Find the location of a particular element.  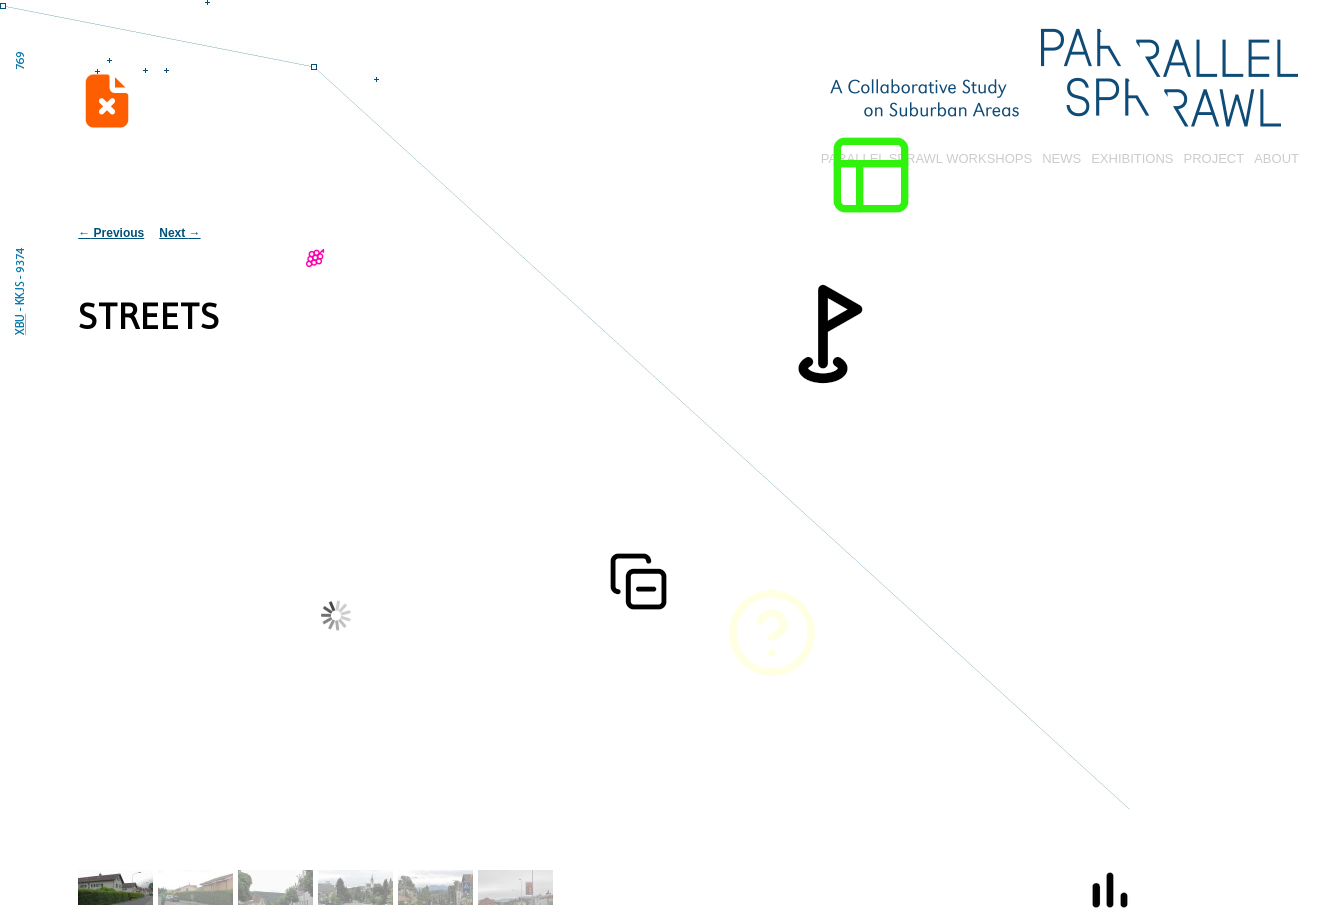

delete or remove a file is located at coordinates (107, 101).